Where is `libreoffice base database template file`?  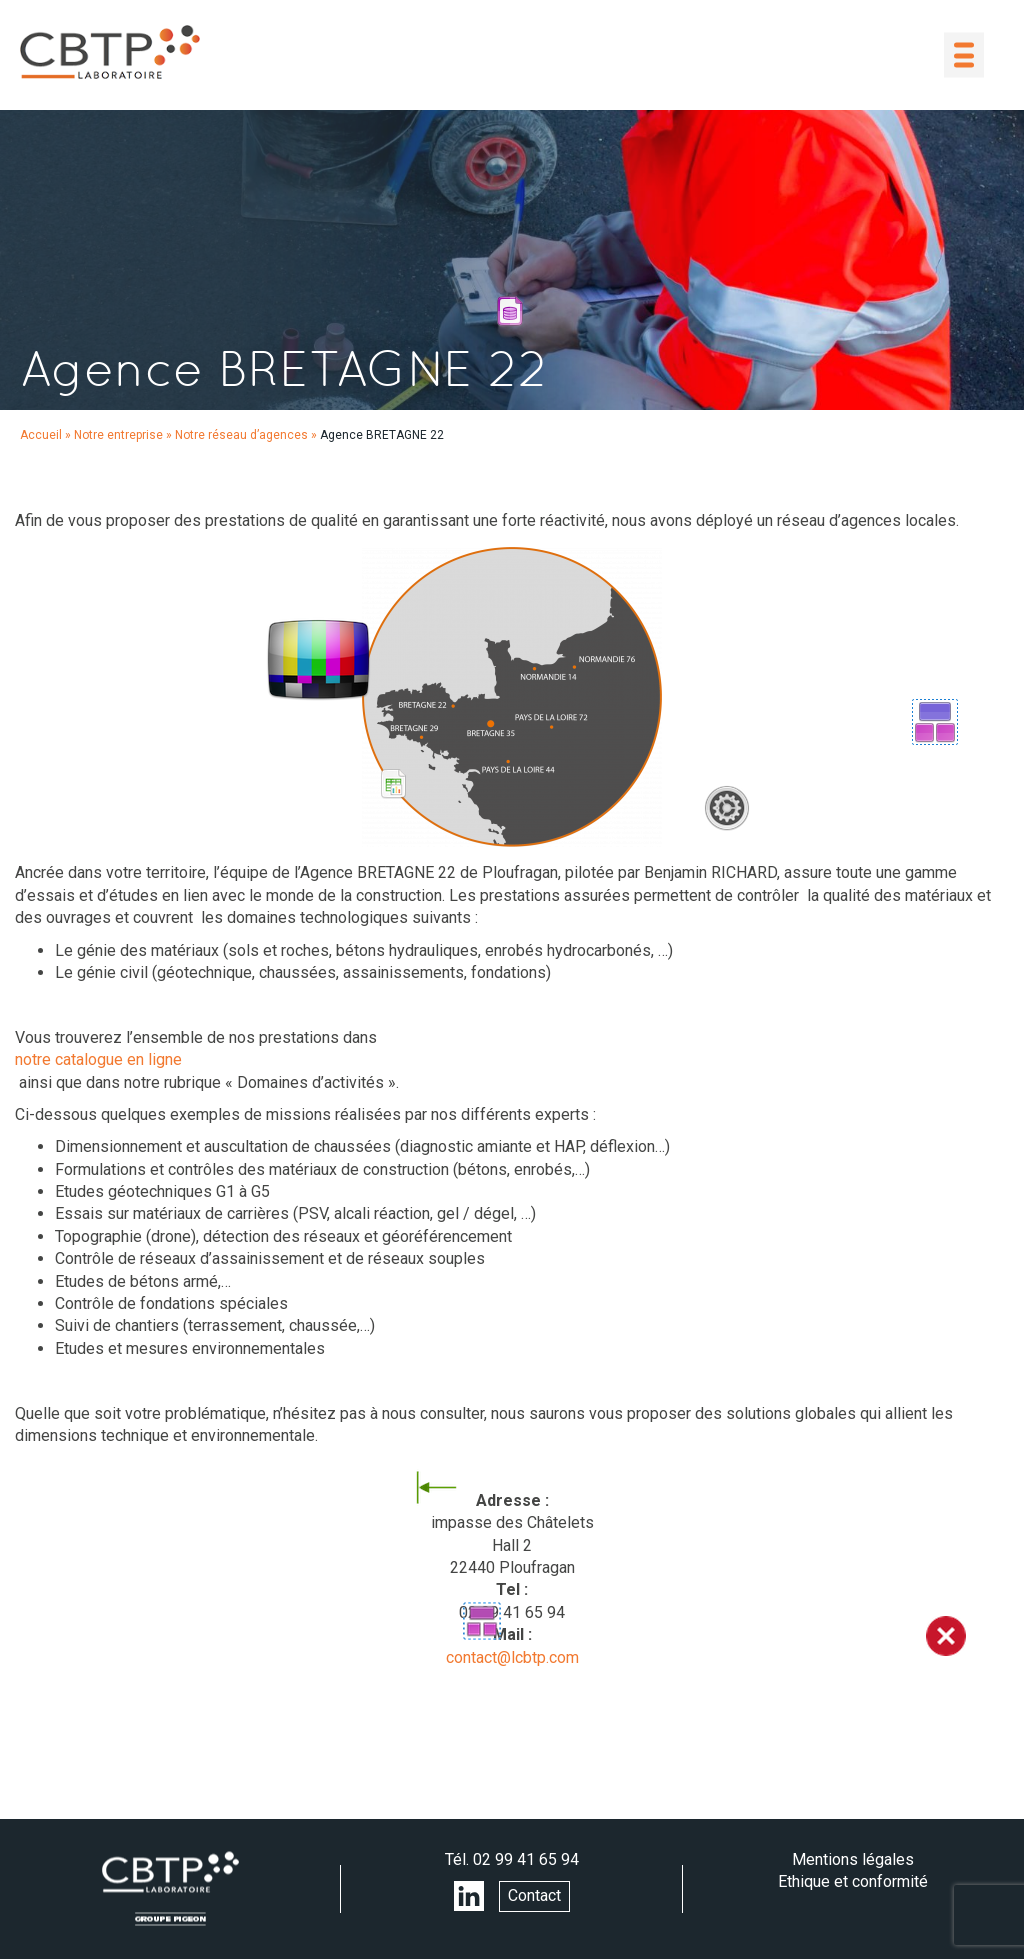 libreoffice base database template file is located at coordinates (510, 311).